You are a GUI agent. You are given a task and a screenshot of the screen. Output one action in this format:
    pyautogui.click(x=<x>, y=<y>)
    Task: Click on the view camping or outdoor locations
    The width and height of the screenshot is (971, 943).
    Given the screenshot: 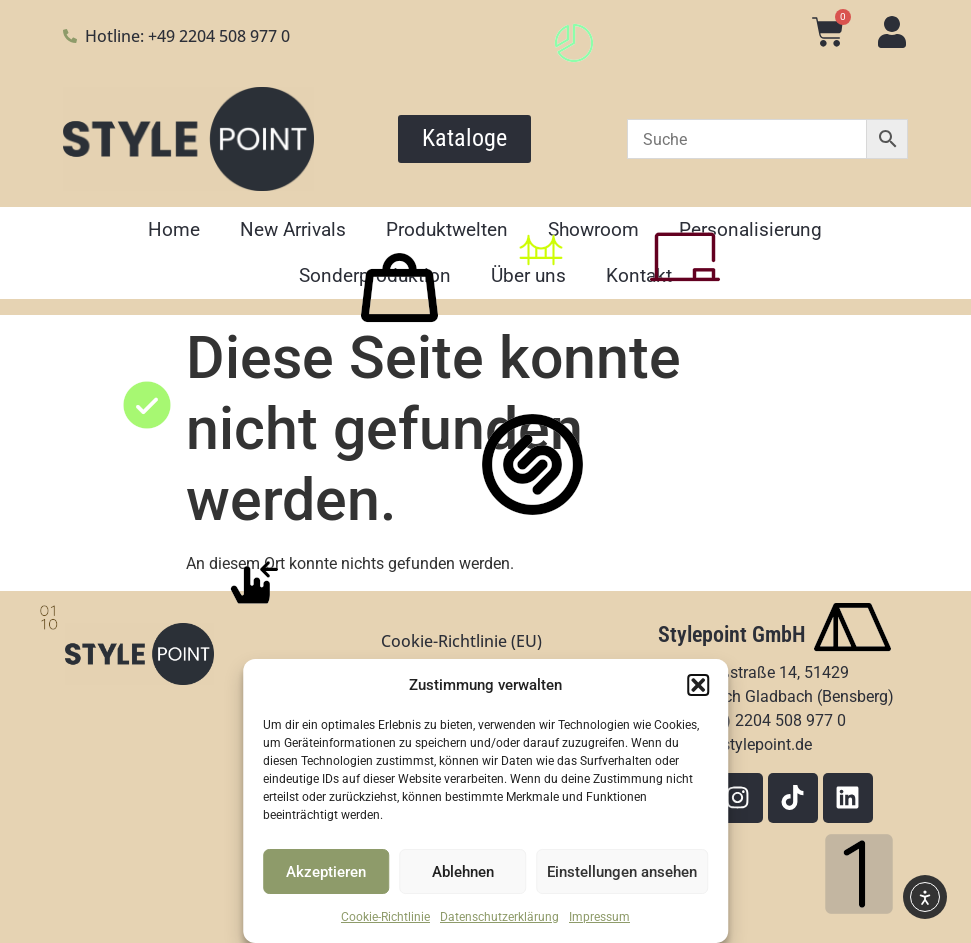 What is the action you would take?
    pyautogui.click(x=852, y=629)
    